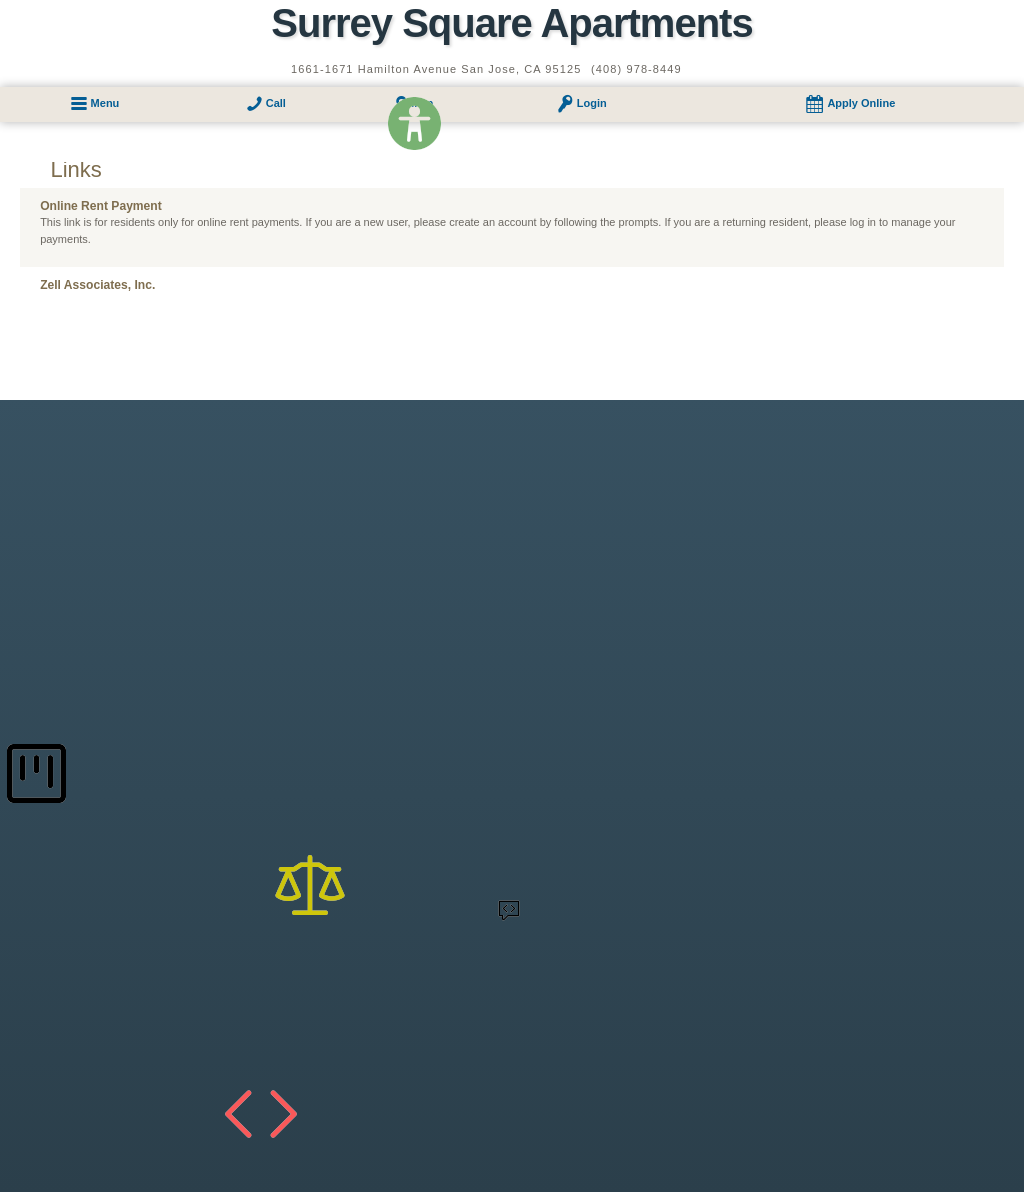 This screenshot has width=1024, height=1192. Describe the element at coordinates (310, 885) in the screenshot. I see `view license or legal information` at that location.